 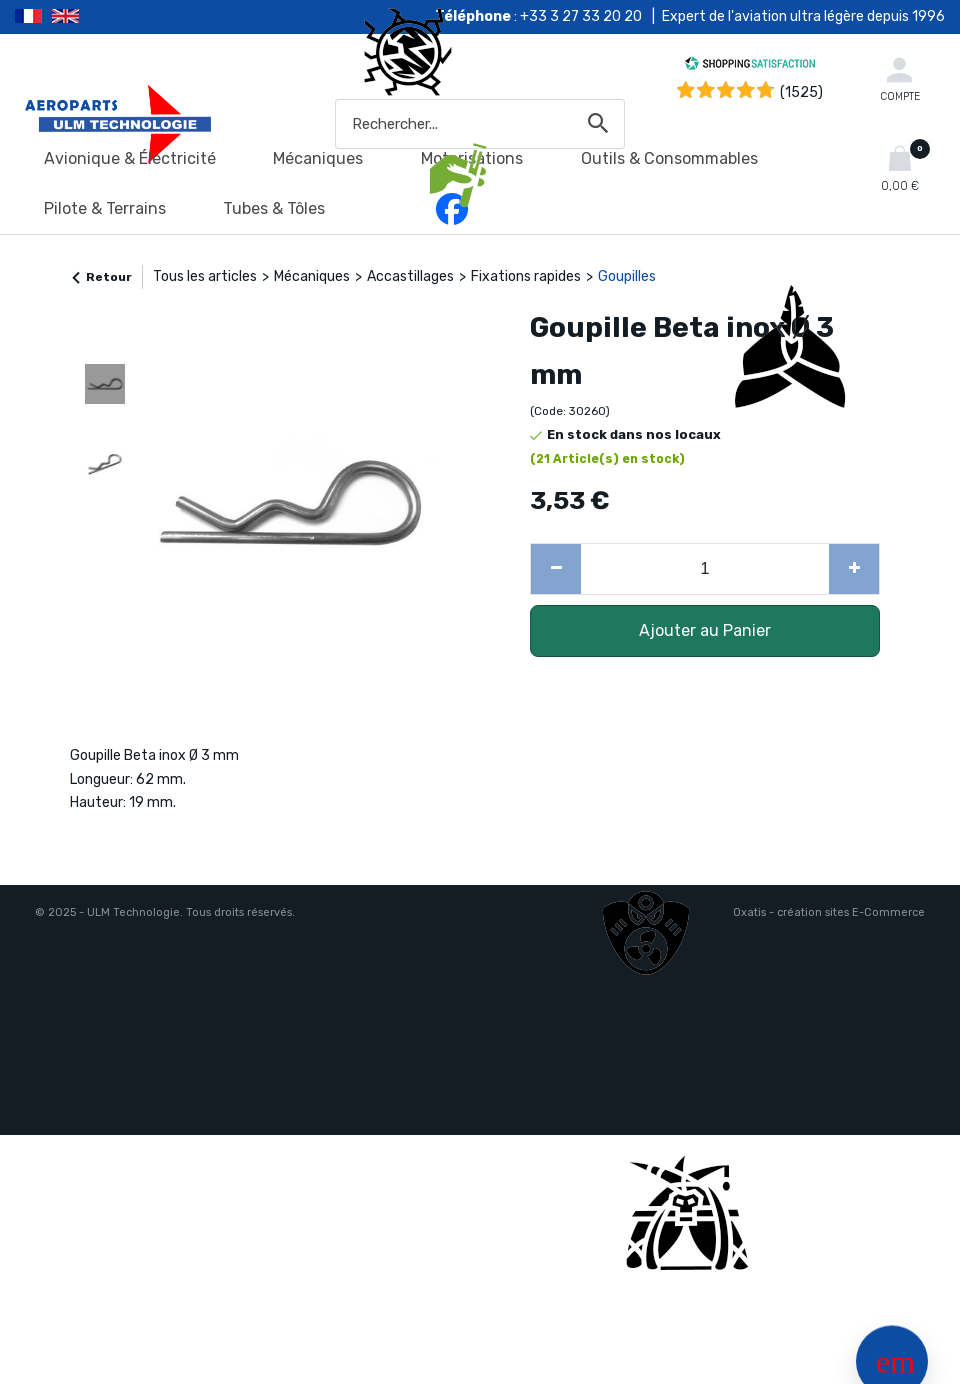 What do you see at coordinates (646, 933) in the screenshot?
I see `select the air man character` at bounding box center [646, 933].